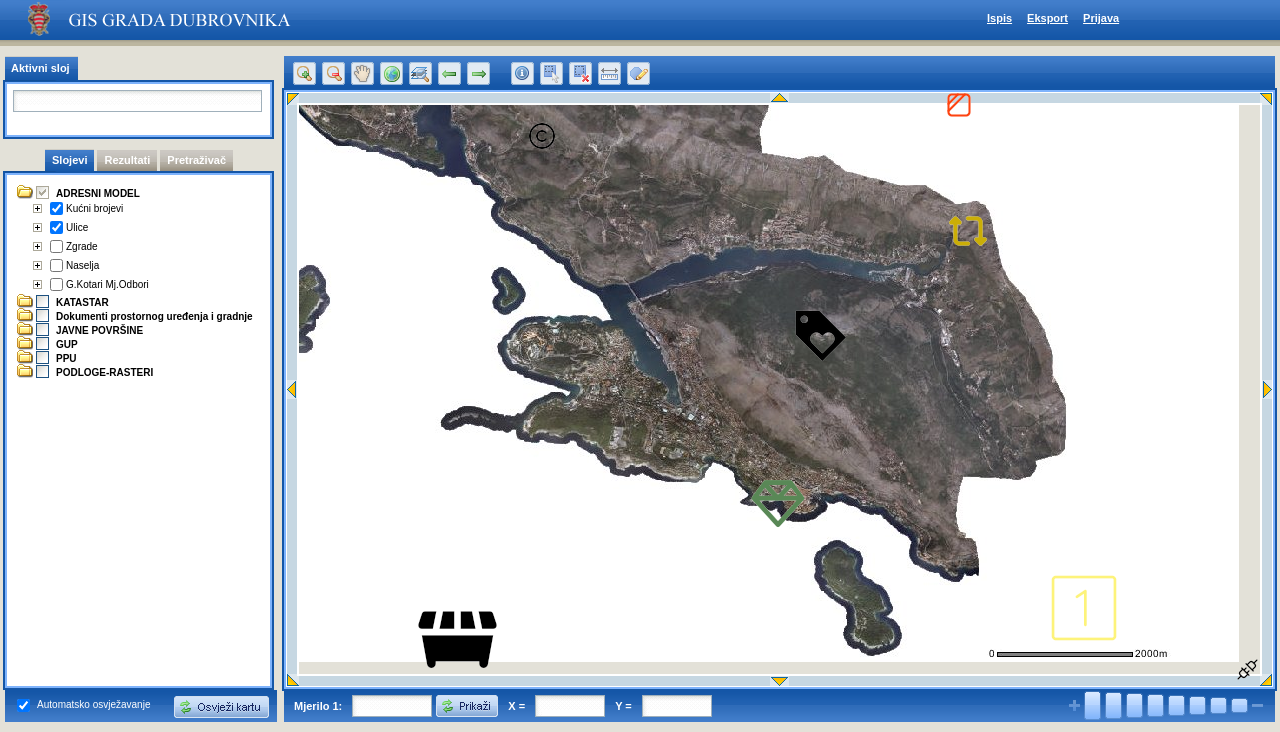  I want to click on retweet or repost this content, so click(968, 231).